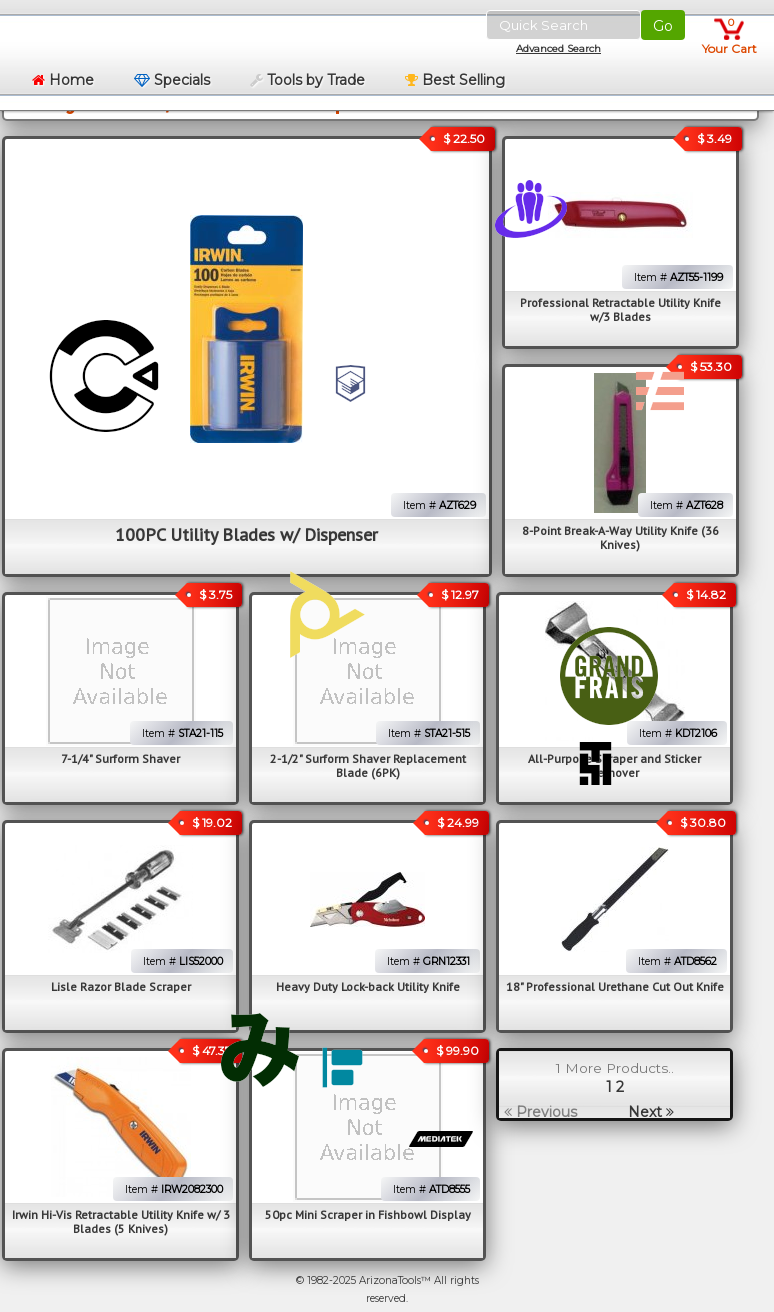 This screenshot has width=774, height=1312. I want to click on open the Mihon manga reader app, so click(260, 1050).